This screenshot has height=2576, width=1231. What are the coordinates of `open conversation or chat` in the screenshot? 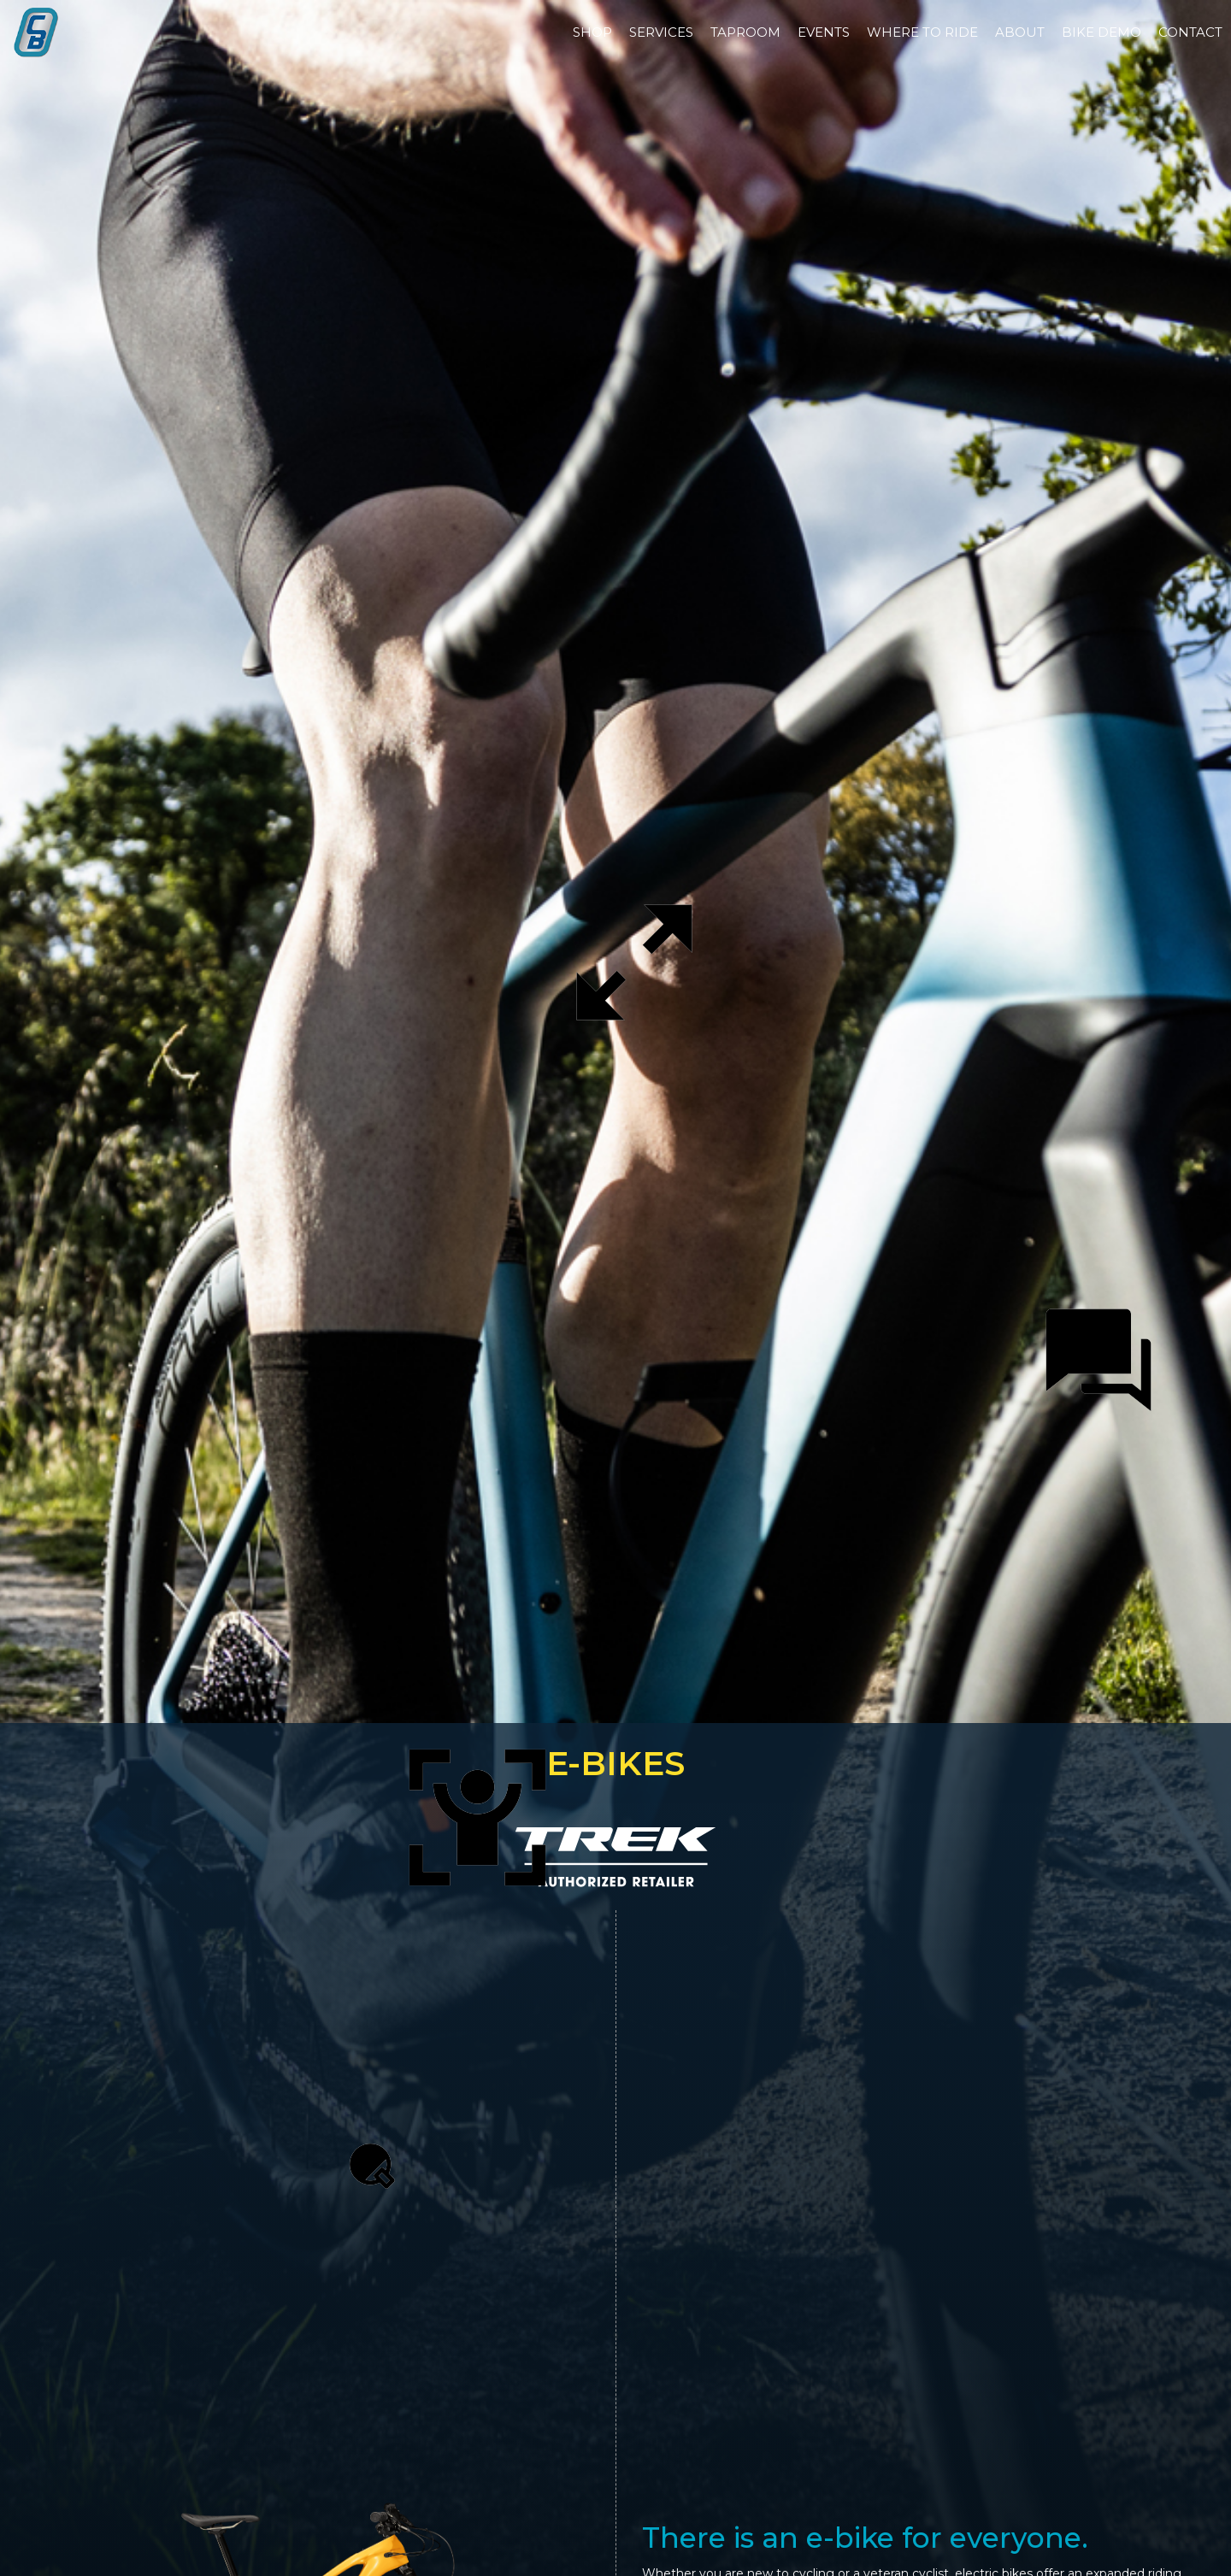 It's located at (1101, 1354).